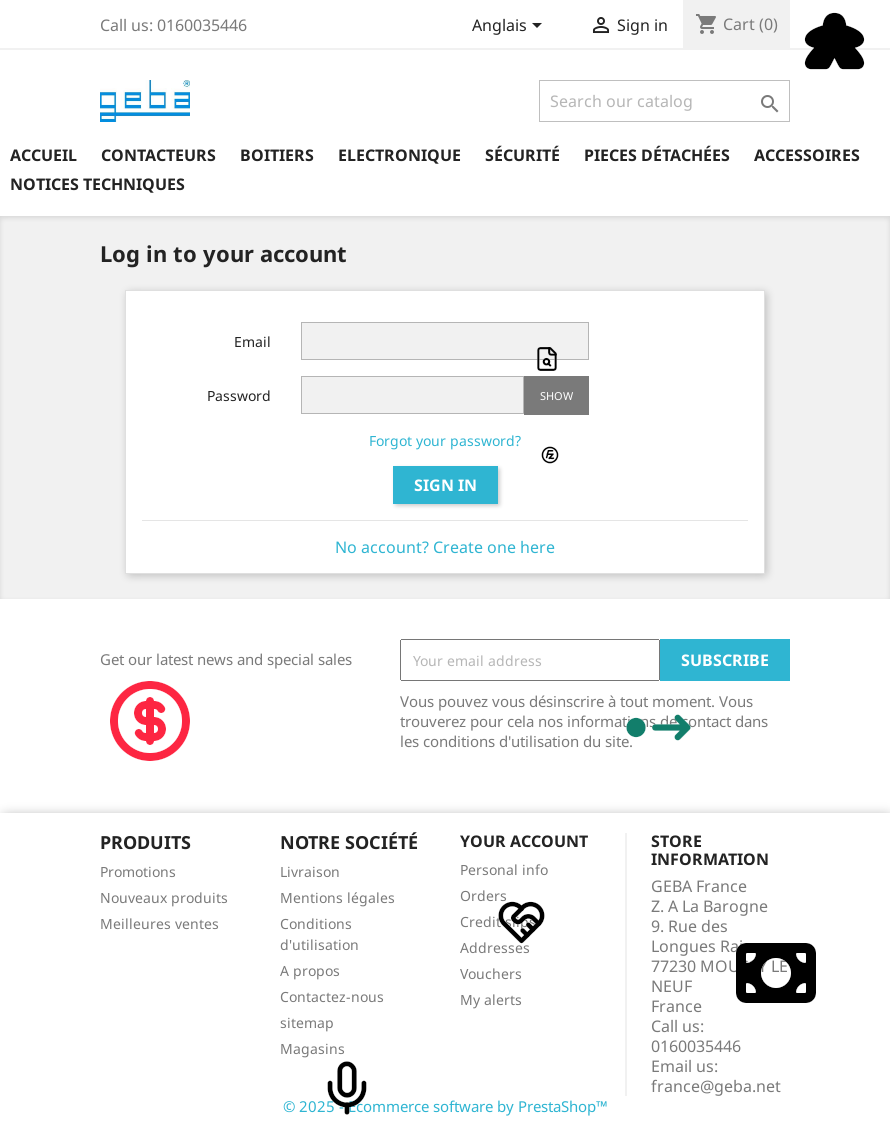 This screenshot has height=1132, width=890. What do you see at coordinates (547, 359) in the screenshot?
I see `search within a document` at bounding box center [547, 359].